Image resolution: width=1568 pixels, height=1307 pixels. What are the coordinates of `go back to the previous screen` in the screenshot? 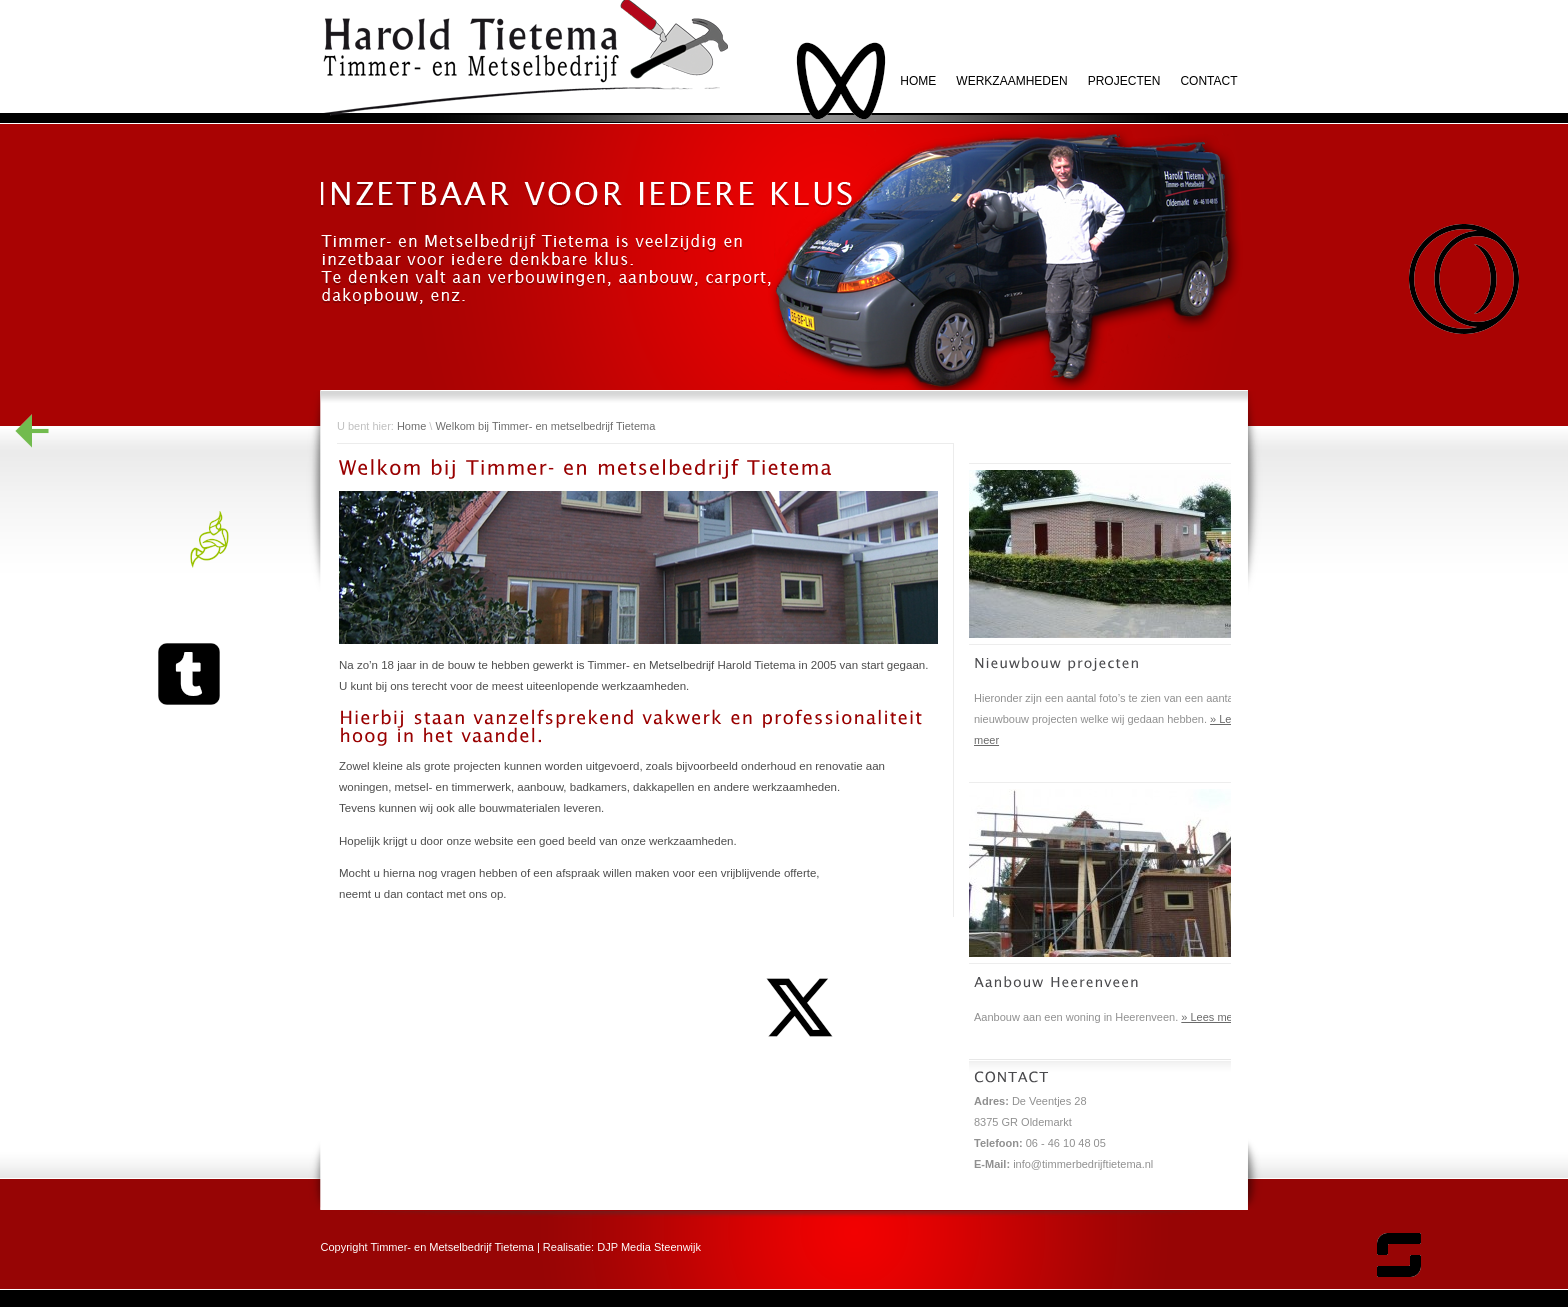 It's located at (32, 431).